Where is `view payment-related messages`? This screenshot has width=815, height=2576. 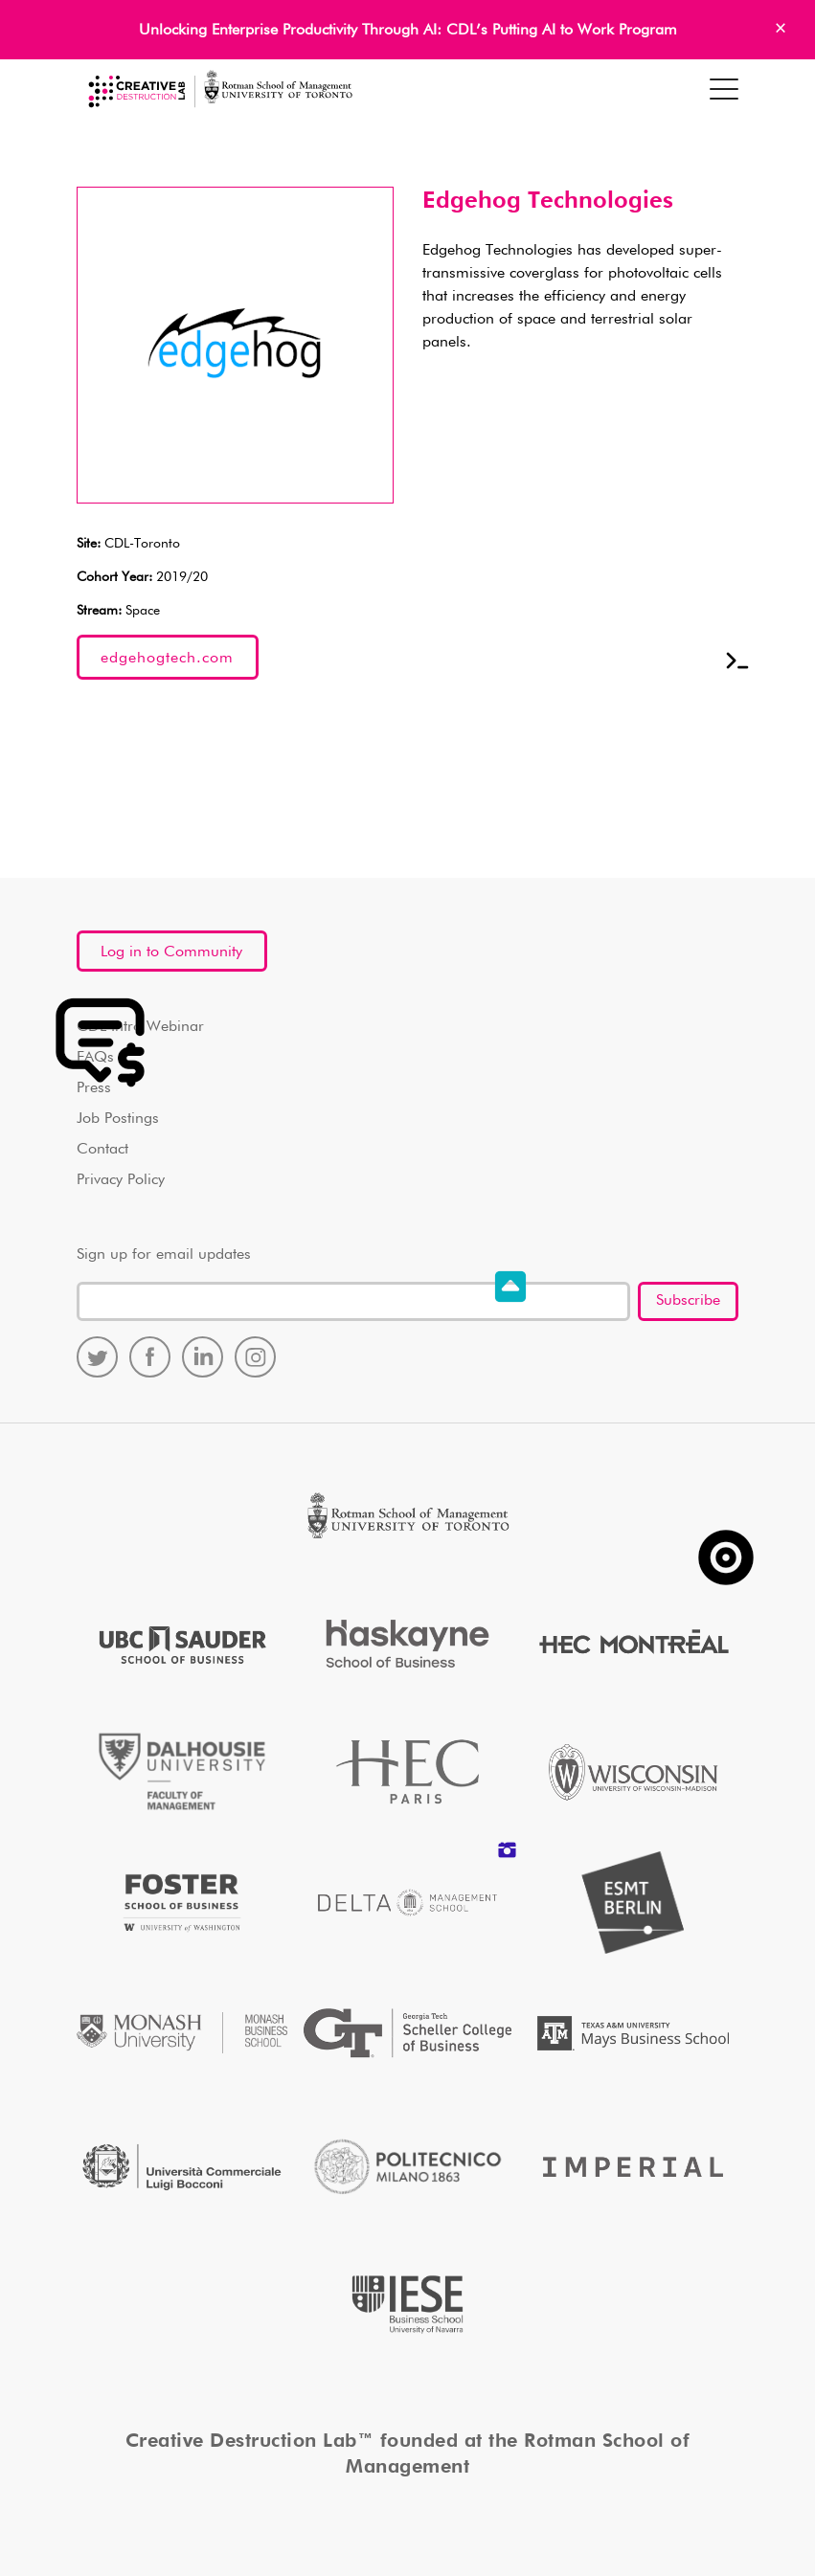 view payment-related messages is located at coordinates (100, 1038).